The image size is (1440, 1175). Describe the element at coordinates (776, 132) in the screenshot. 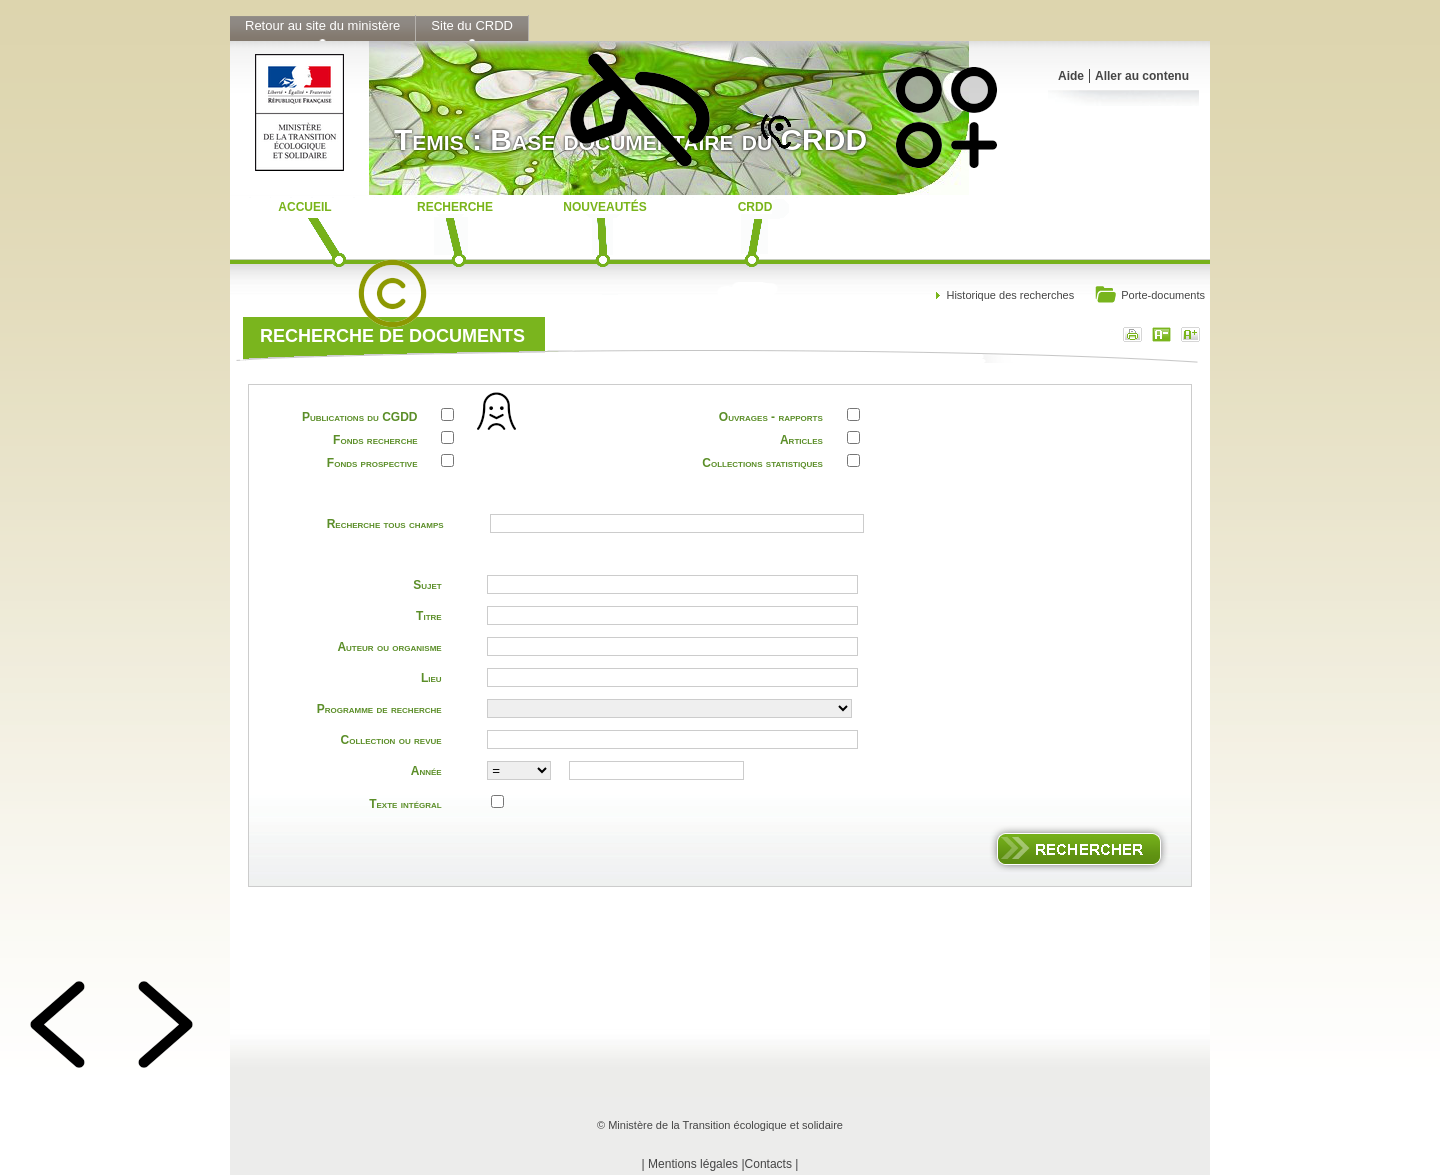

I see `access hearing or audio accessibility settings` at that location.